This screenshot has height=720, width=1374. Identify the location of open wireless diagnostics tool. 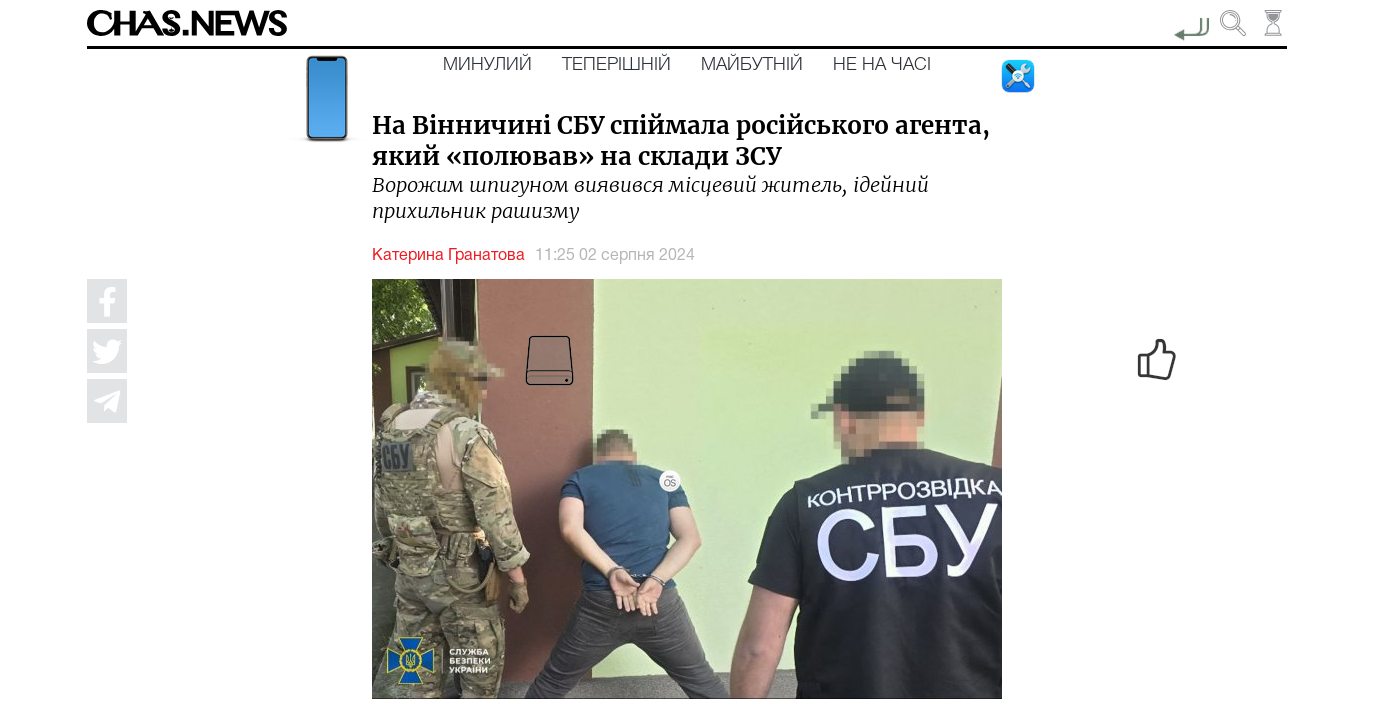
(1018, 76).